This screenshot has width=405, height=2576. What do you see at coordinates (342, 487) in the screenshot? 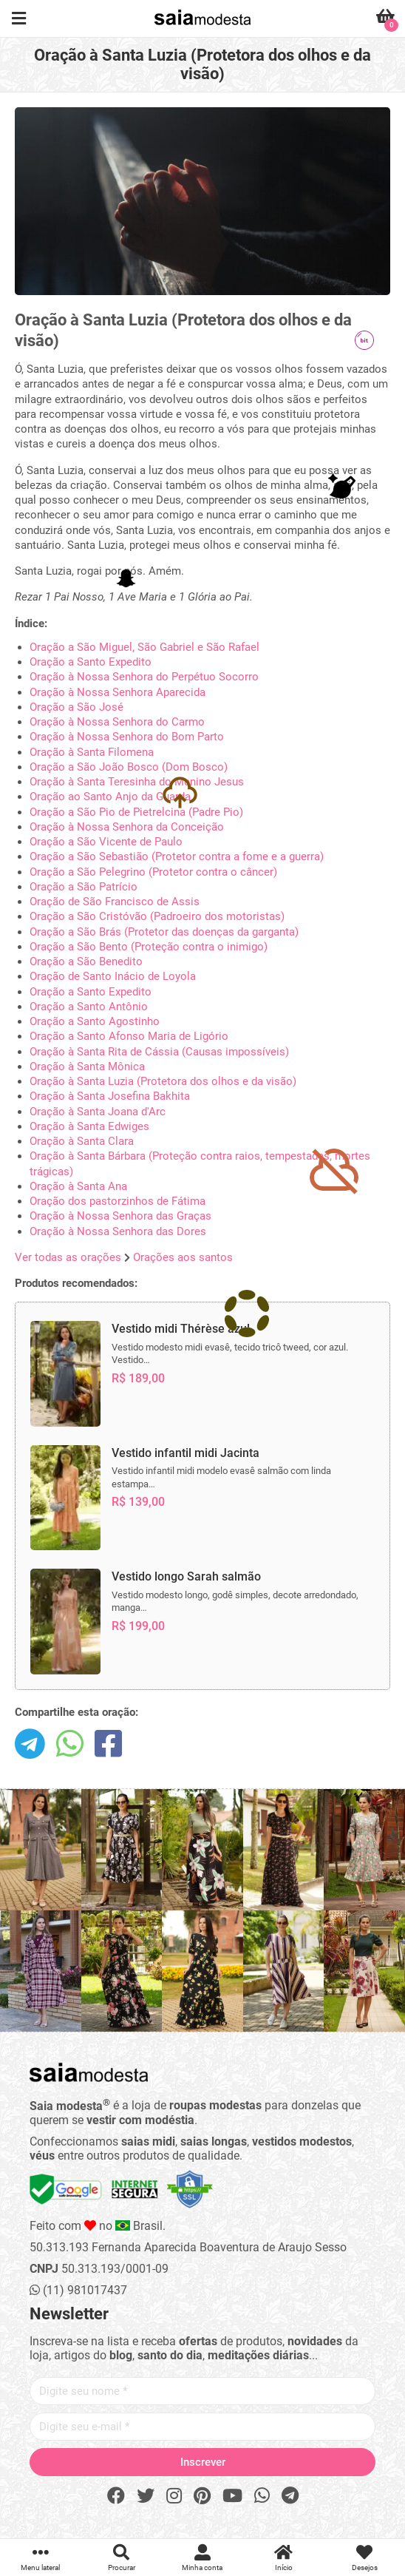
I see `activate AI-powered brush or painting tool` at bounding box center [342, 487].